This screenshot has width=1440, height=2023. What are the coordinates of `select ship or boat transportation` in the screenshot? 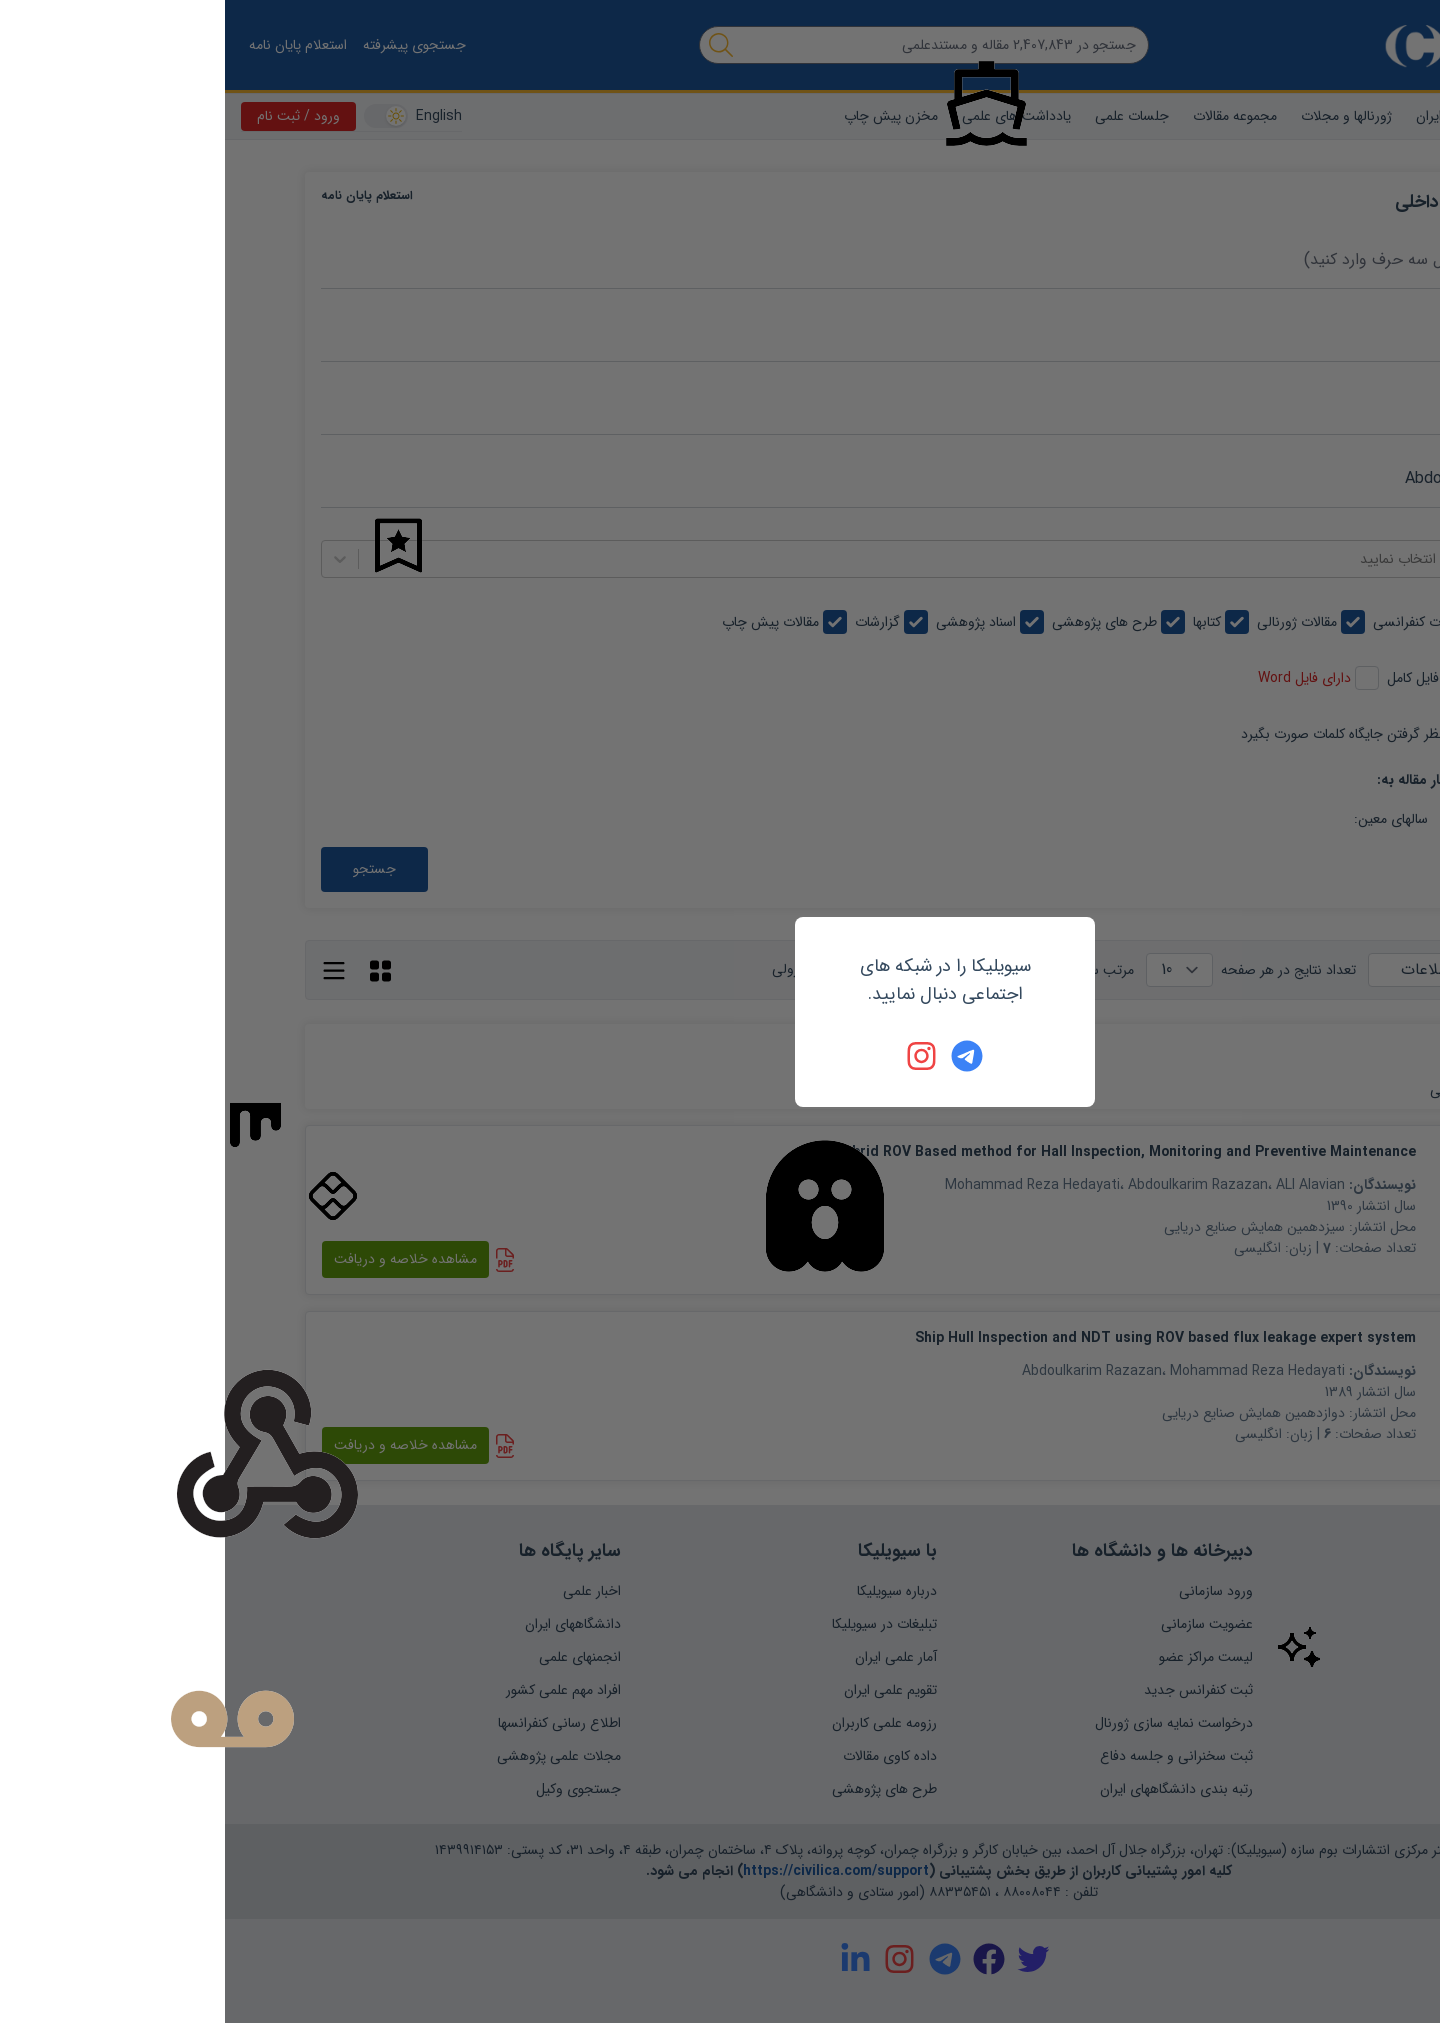 It's located at (986, 105).